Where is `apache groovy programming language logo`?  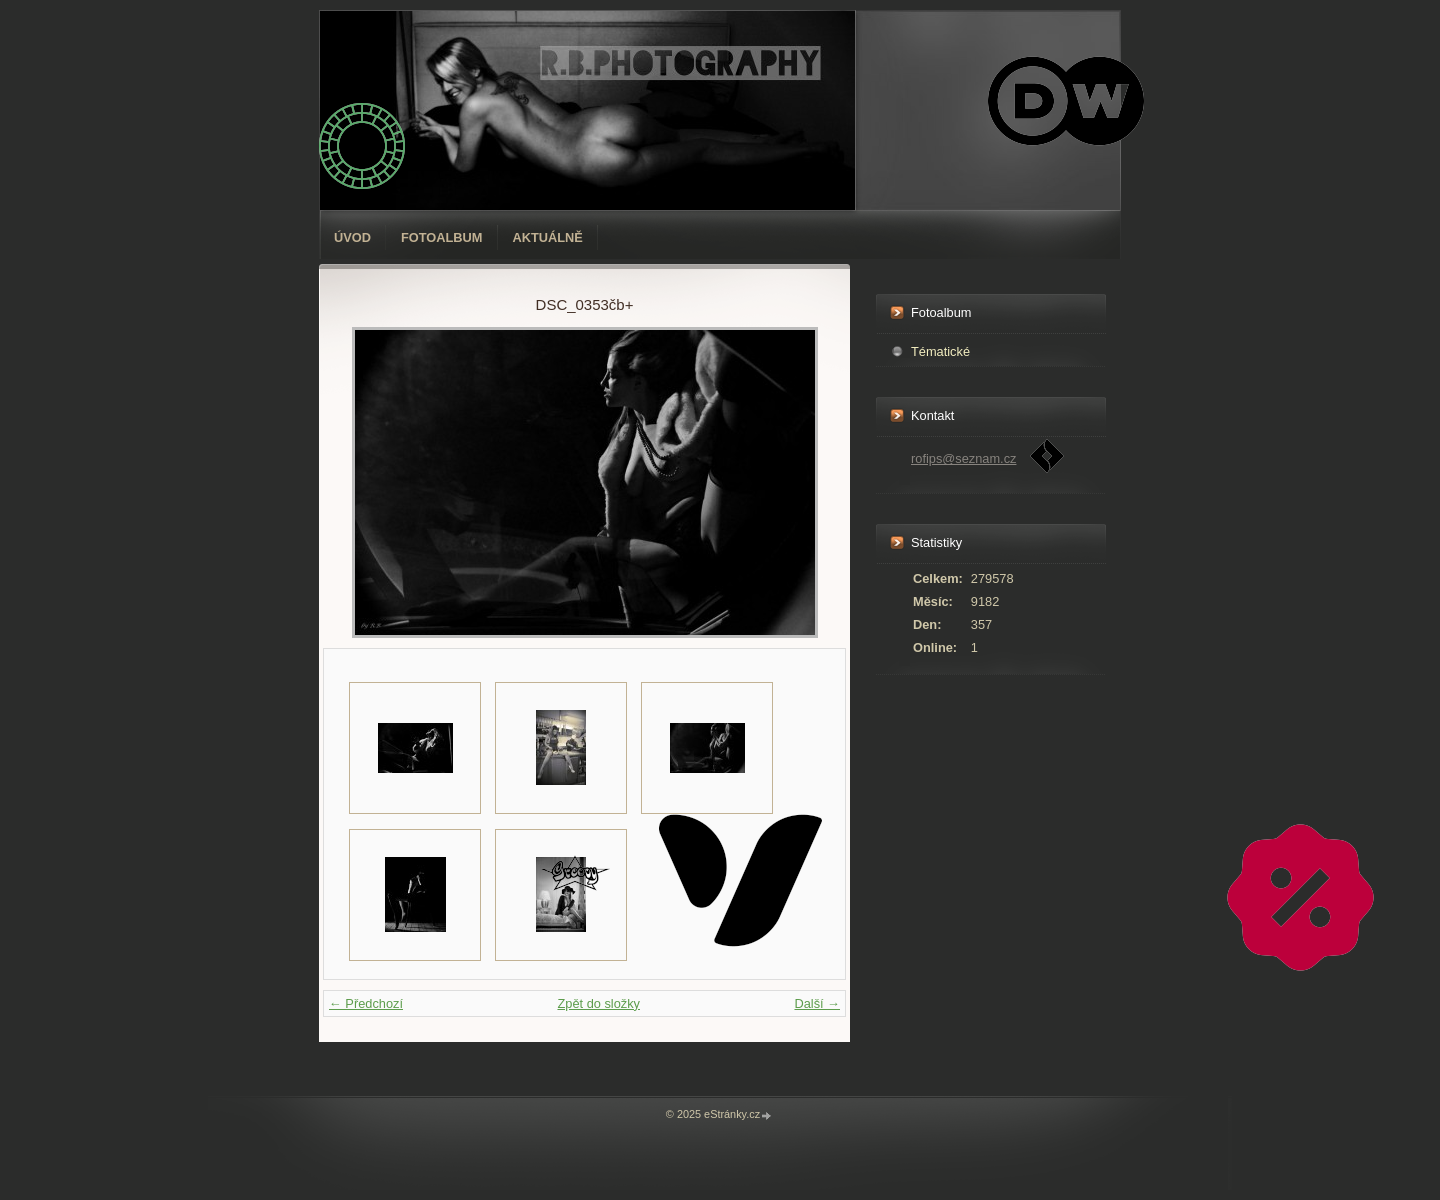 apache groovy programming language logo is located at coordinates (575, 873).